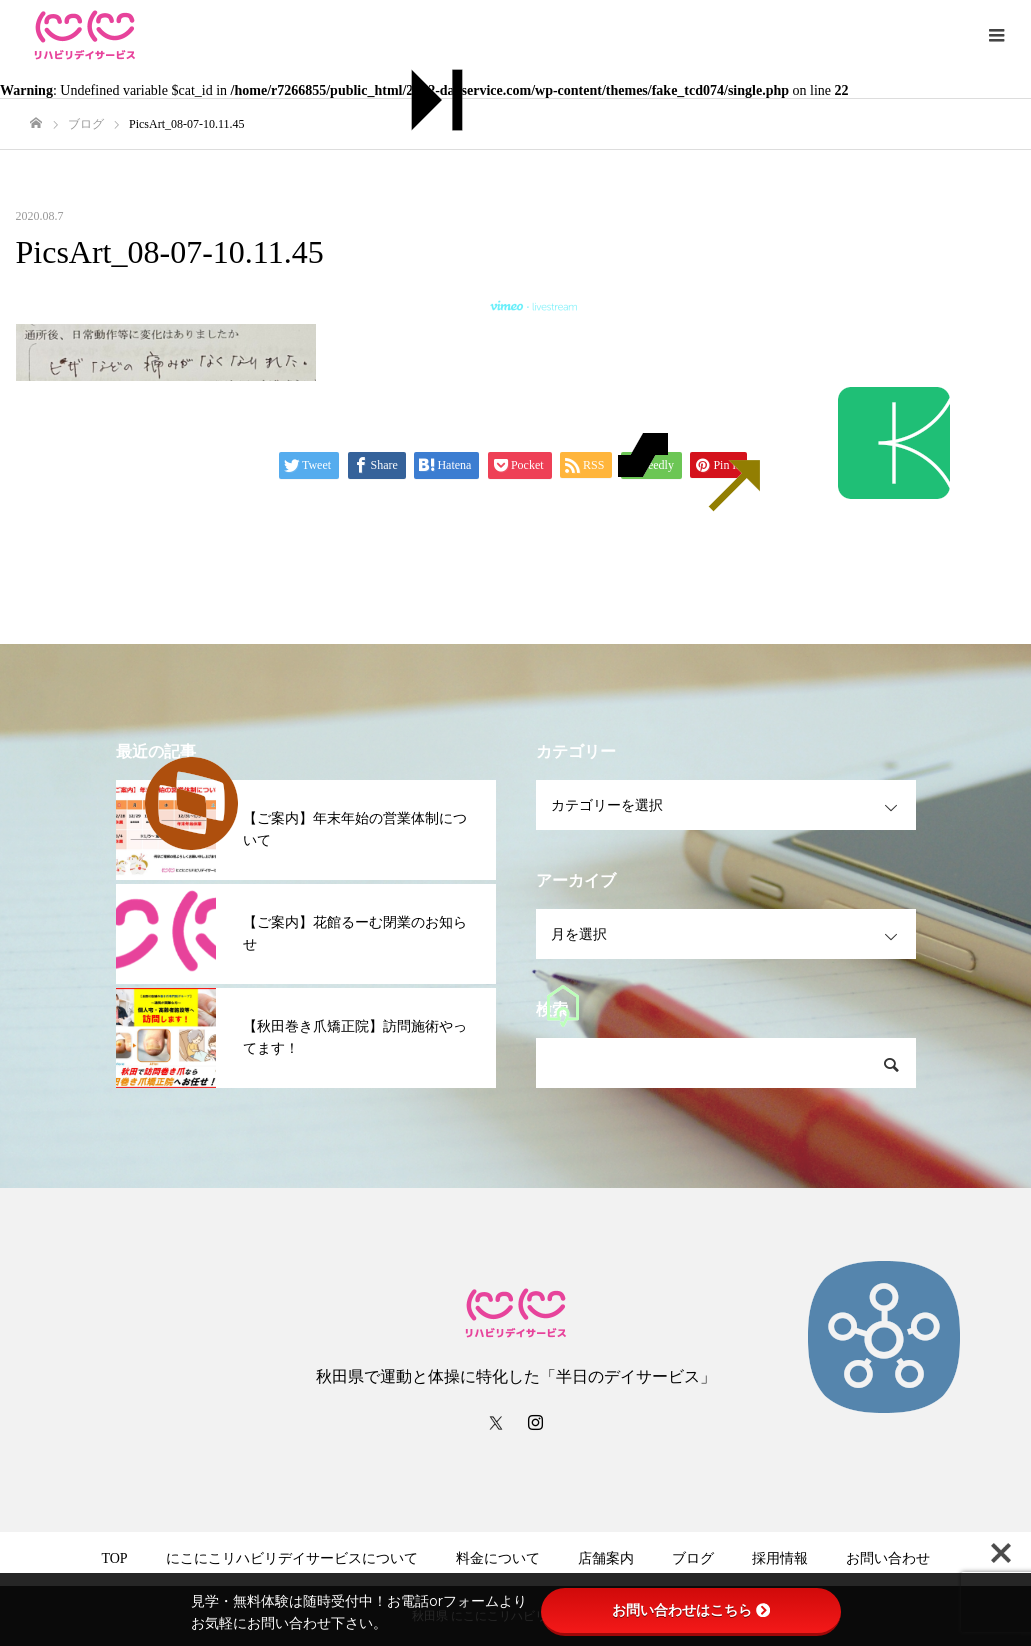 The width and height of the screenshot is (1031, 1646). I want to click on open link in new tab or external window, so click(735, 484).